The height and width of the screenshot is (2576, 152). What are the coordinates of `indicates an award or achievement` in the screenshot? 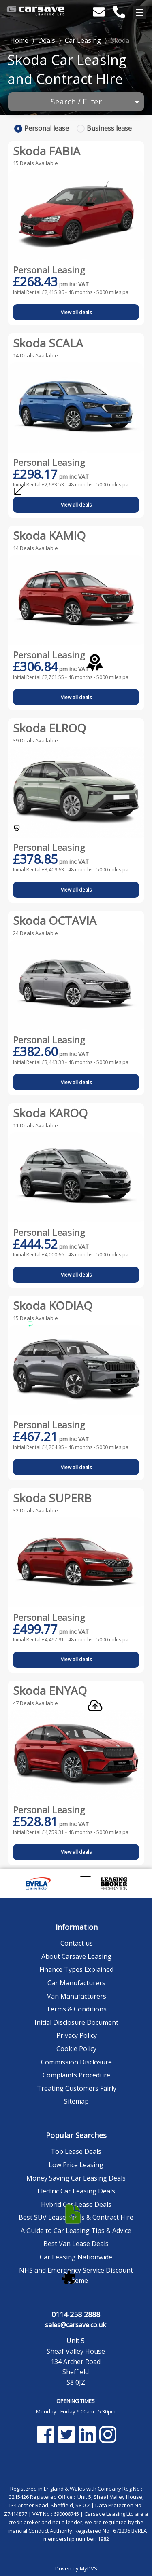 It's located at (95, 662).